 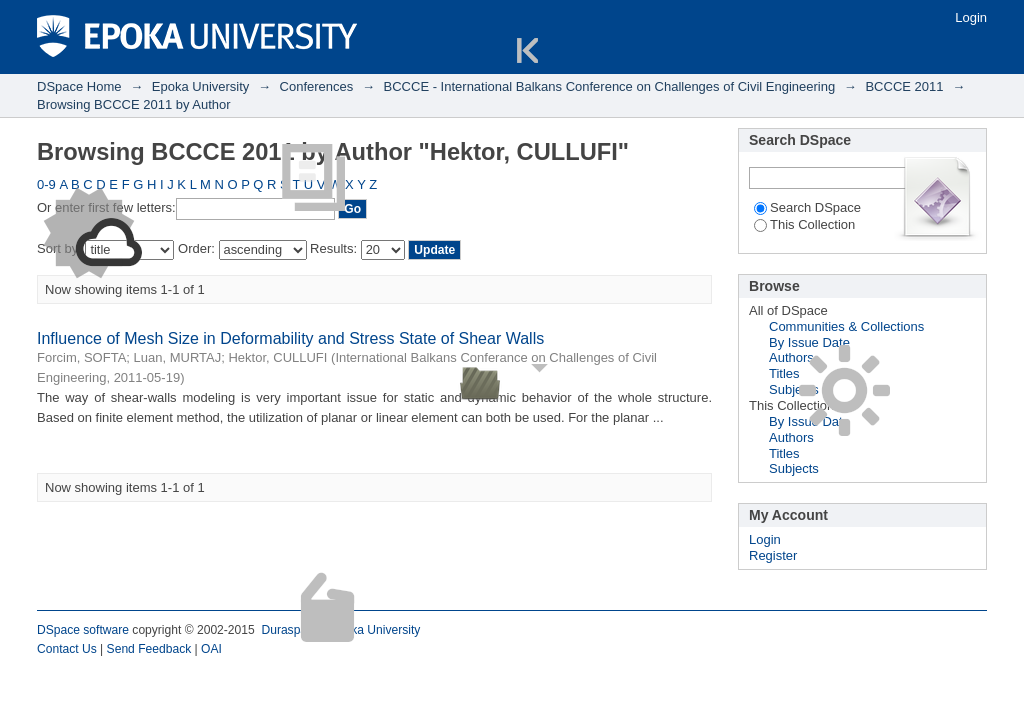 I want to click on indicates a compressed or archived file, so click(x=327, y=599).